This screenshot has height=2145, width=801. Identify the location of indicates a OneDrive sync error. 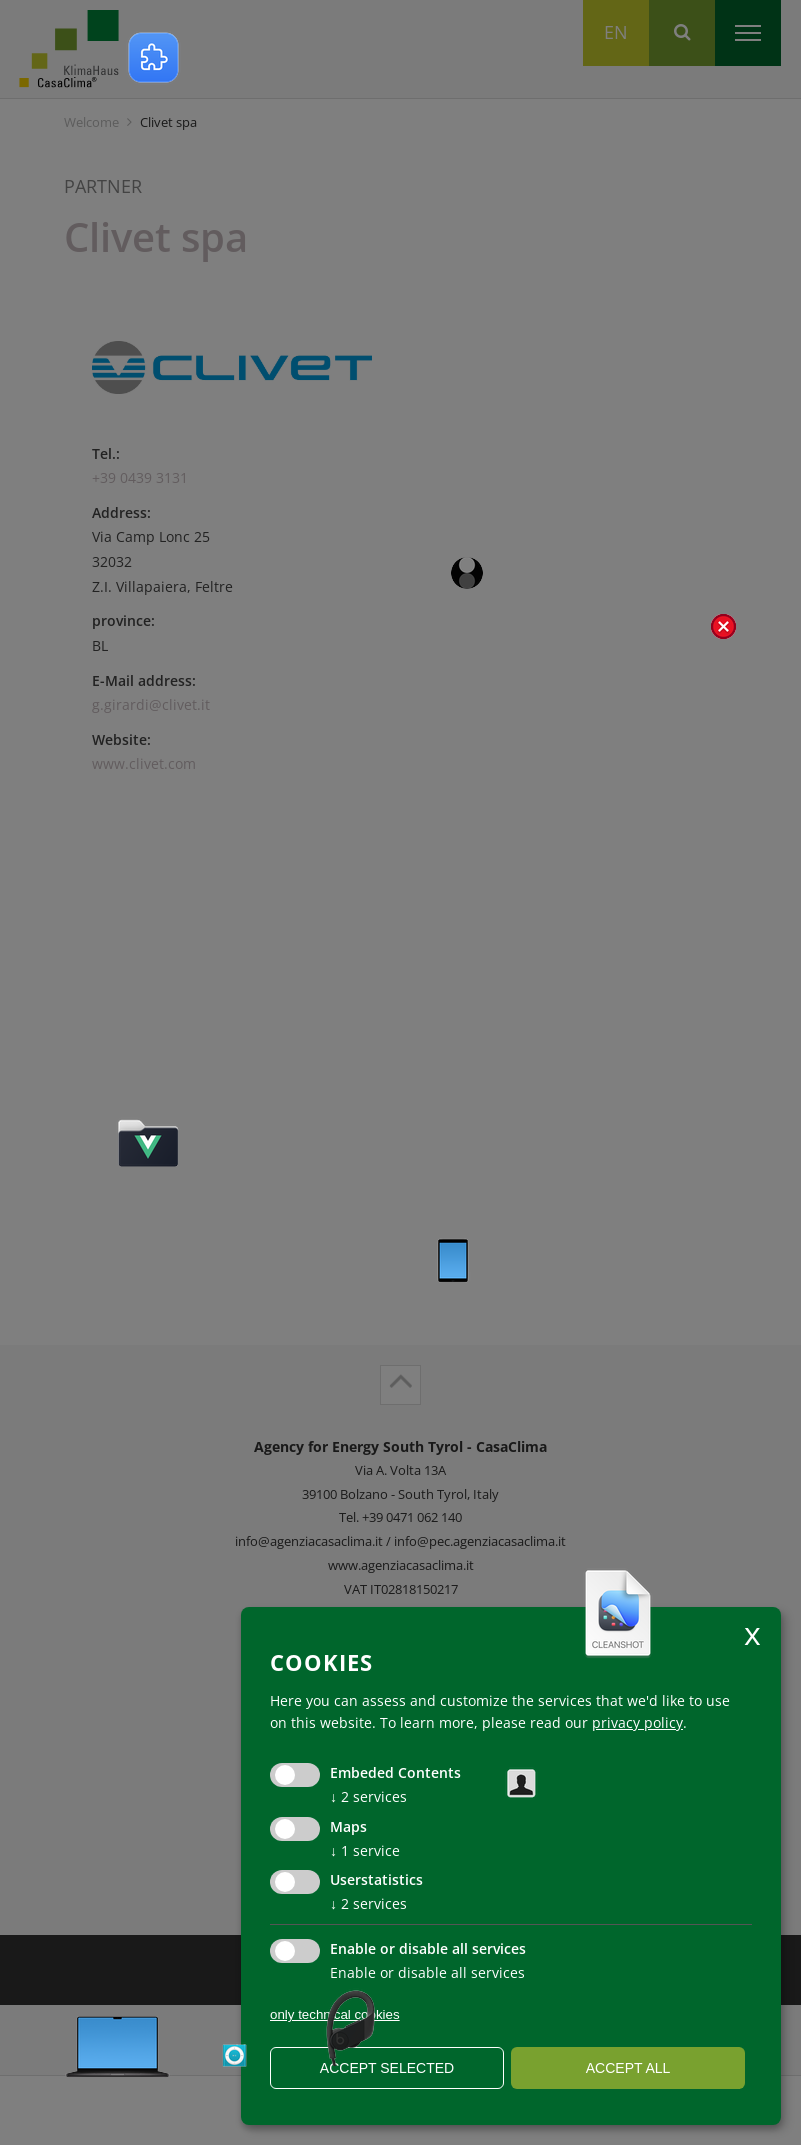
(723, 626).